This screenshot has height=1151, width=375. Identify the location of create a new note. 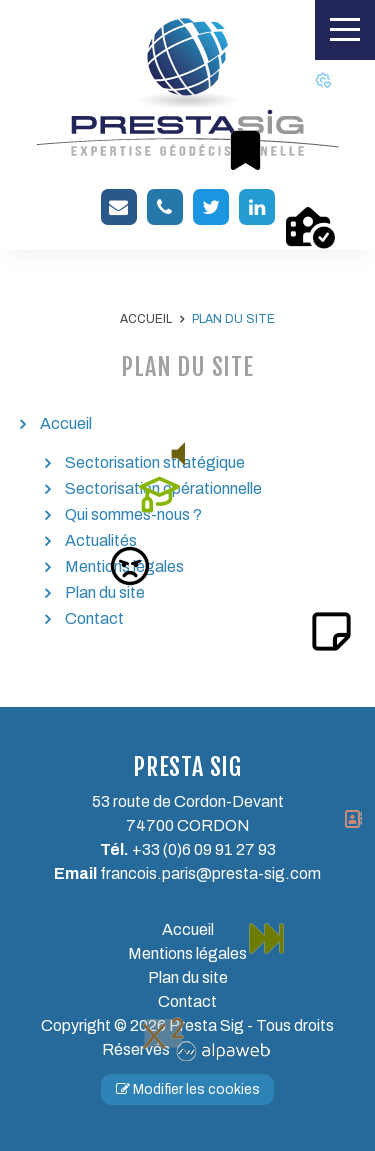
(331, 631).